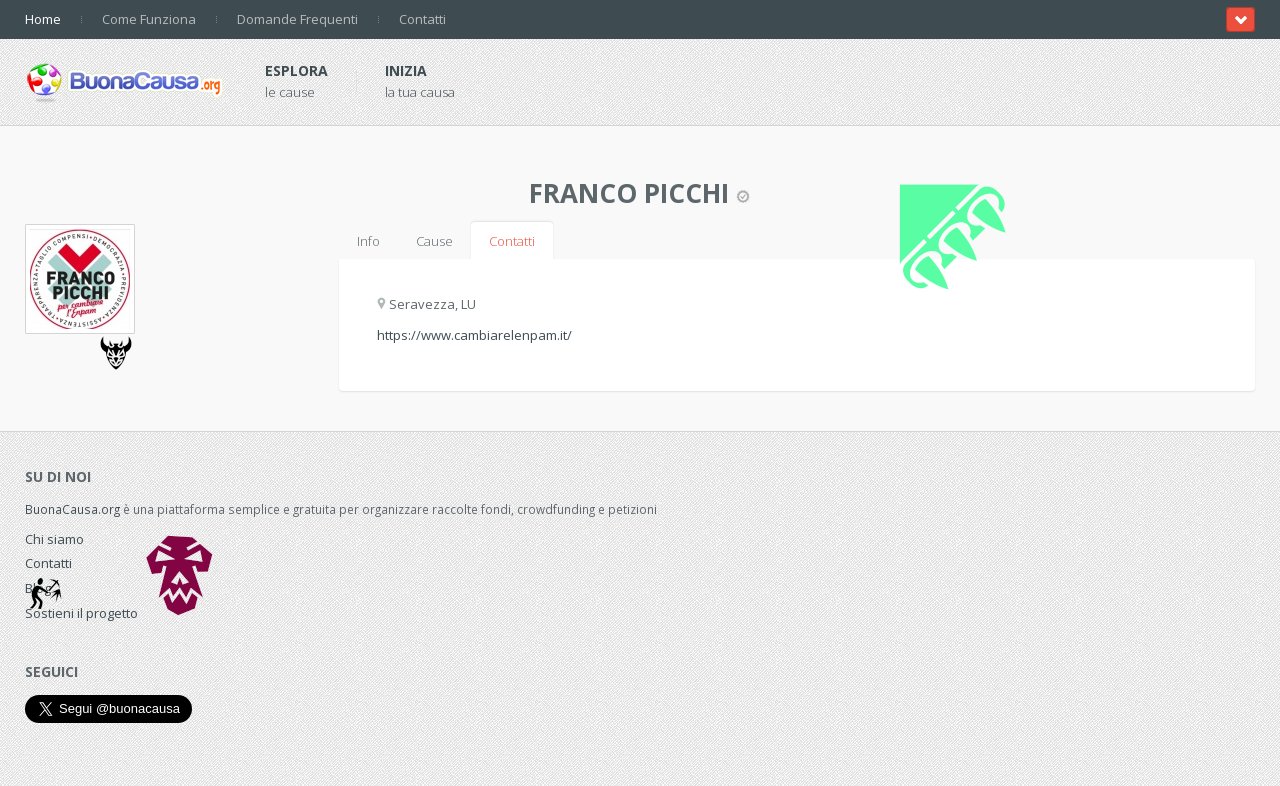 The width and height of the screenshot is (1280, 786). Describe the element at coordinates (45, 593) in the screenshot. I see `access mining or resource gathering features` at that location.